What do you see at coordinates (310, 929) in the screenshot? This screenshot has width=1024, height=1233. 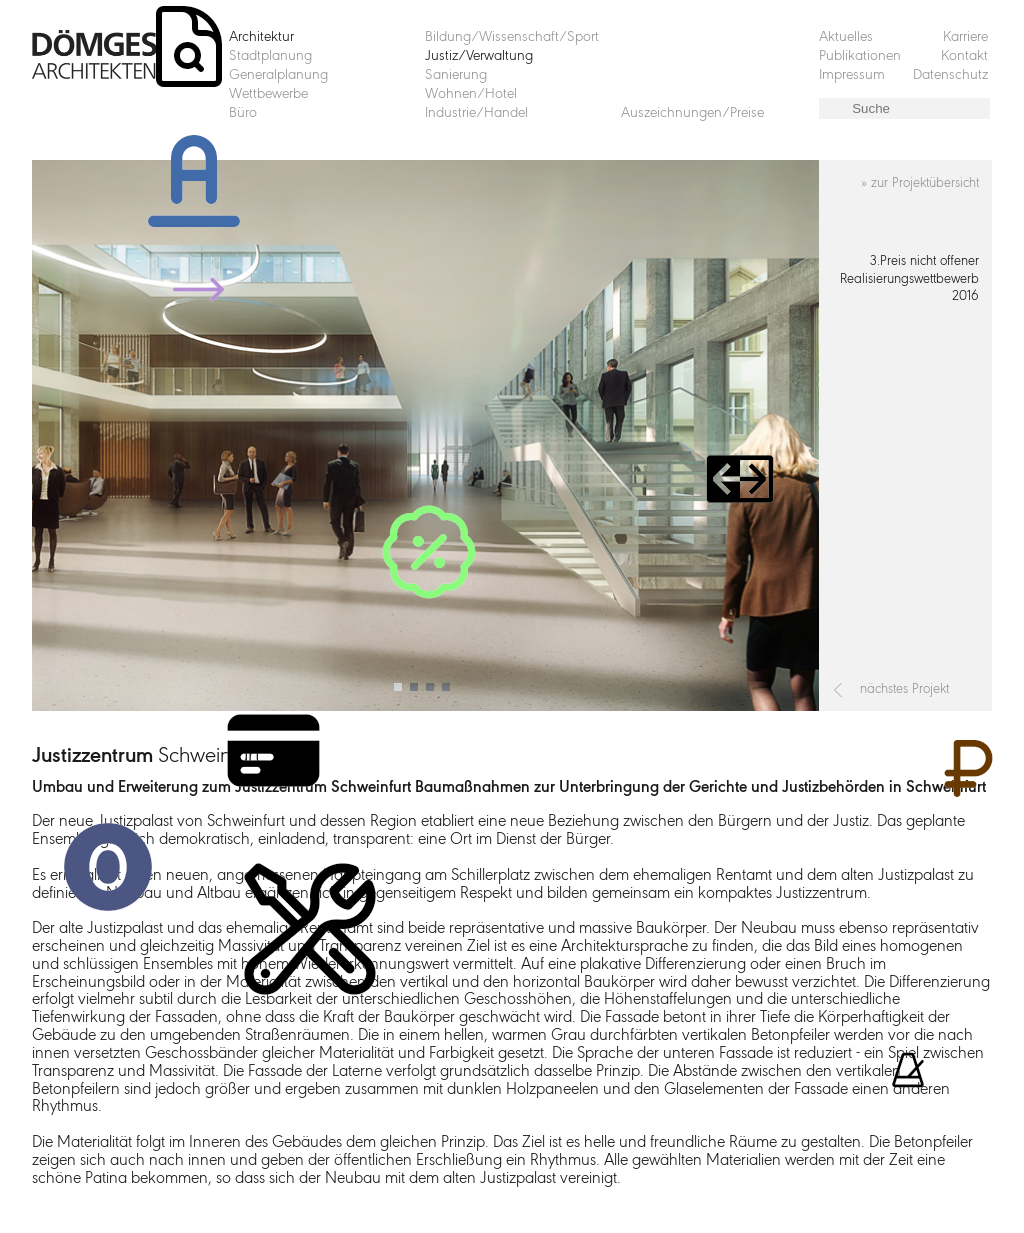 I see `access tools and settings` at bounding box center [310, 929].